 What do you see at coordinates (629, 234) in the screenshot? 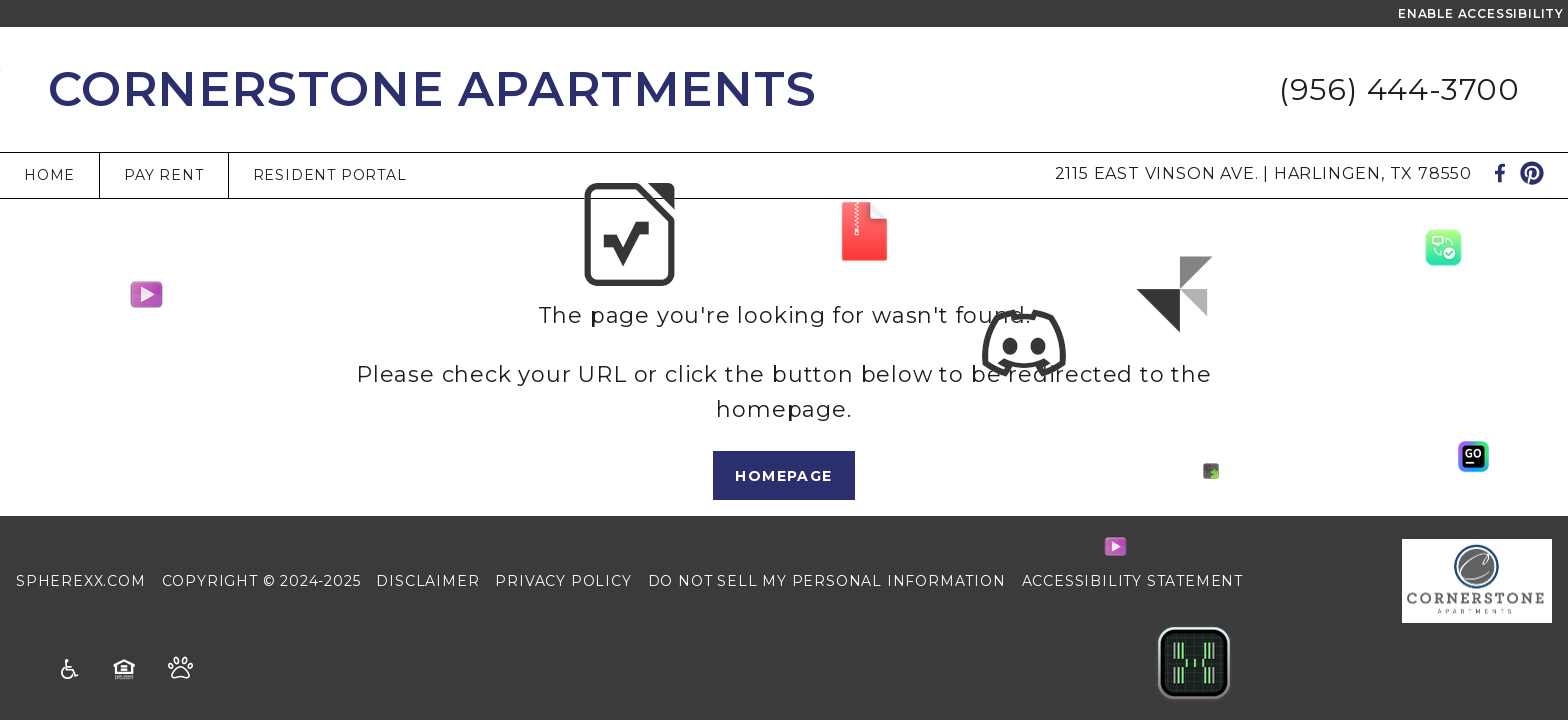
I see `open libreoffice math application` at bounding box center [629, 234].